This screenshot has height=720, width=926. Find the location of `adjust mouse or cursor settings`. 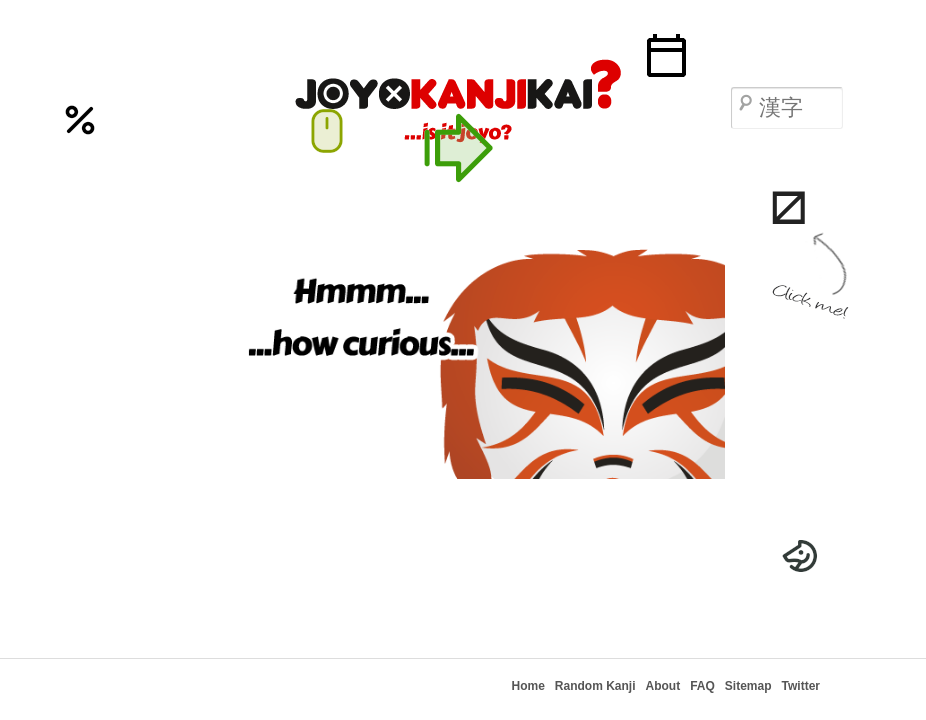

adjust mouse or cursor settings is located at coordinates (327, 131).